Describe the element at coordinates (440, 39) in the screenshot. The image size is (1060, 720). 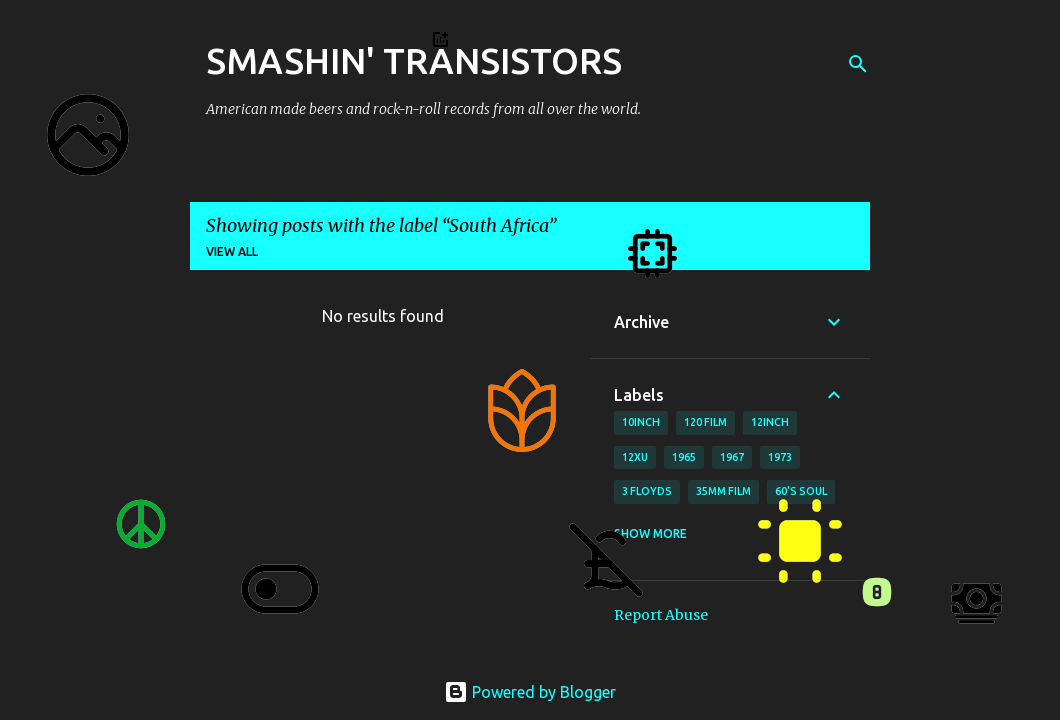
I see `add a new chart or graph` at that location.